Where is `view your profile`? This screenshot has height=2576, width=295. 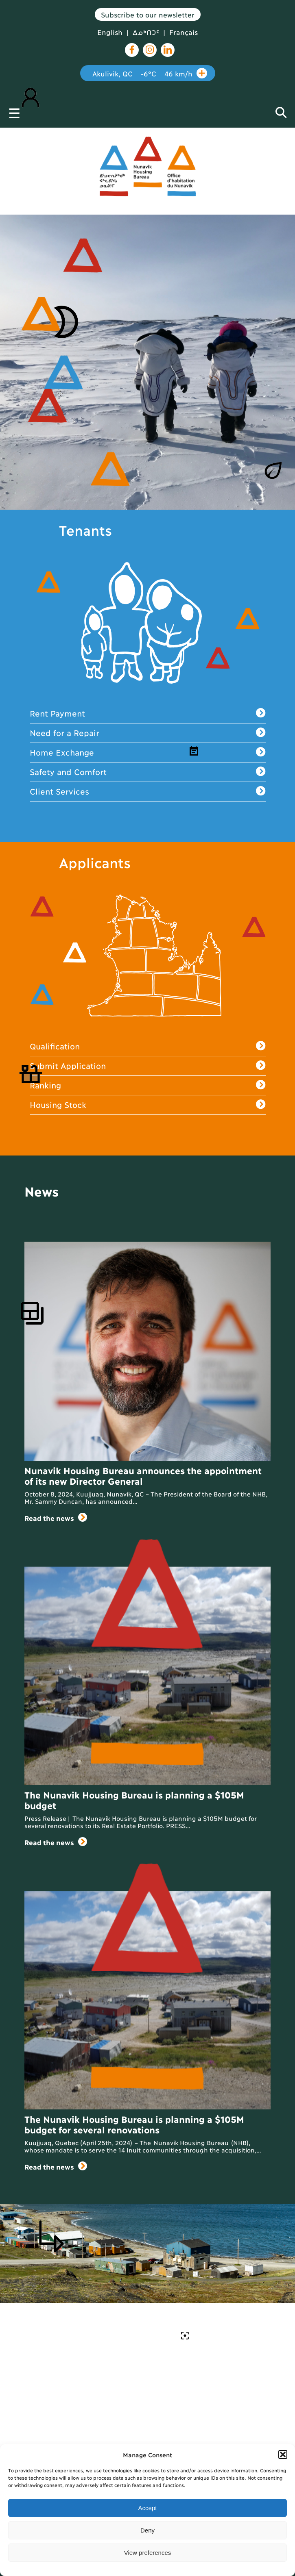
view your profile is located at coordinates (31, 98).